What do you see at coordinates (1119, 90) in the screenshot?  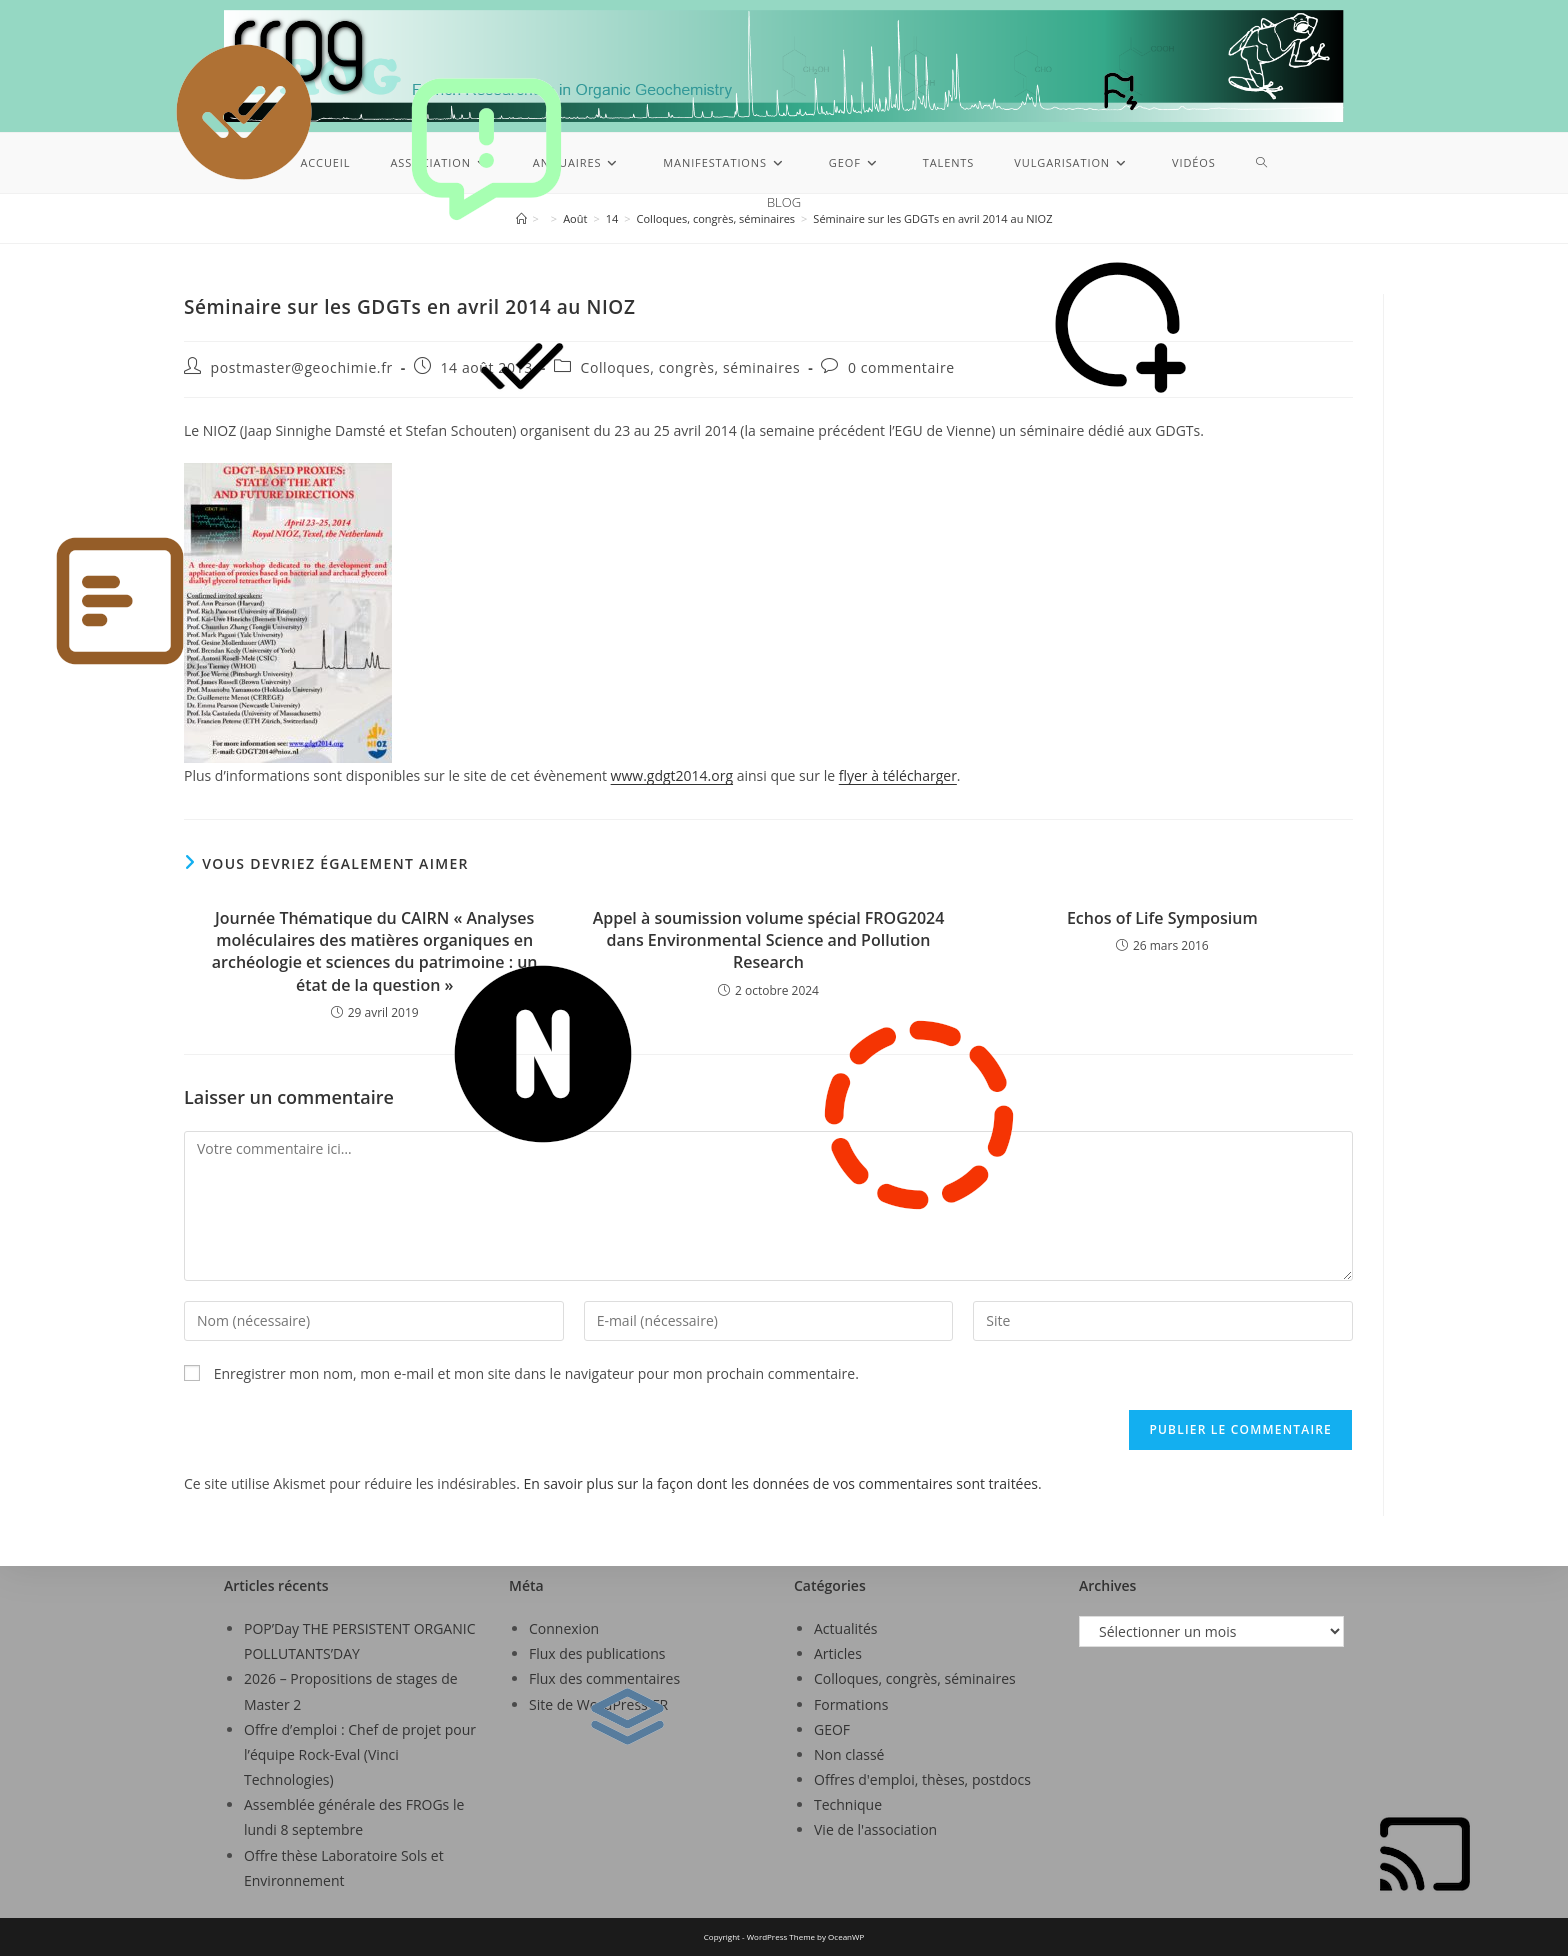 I see `flag an item for urgent attention` at bounding box center [1119, 90].